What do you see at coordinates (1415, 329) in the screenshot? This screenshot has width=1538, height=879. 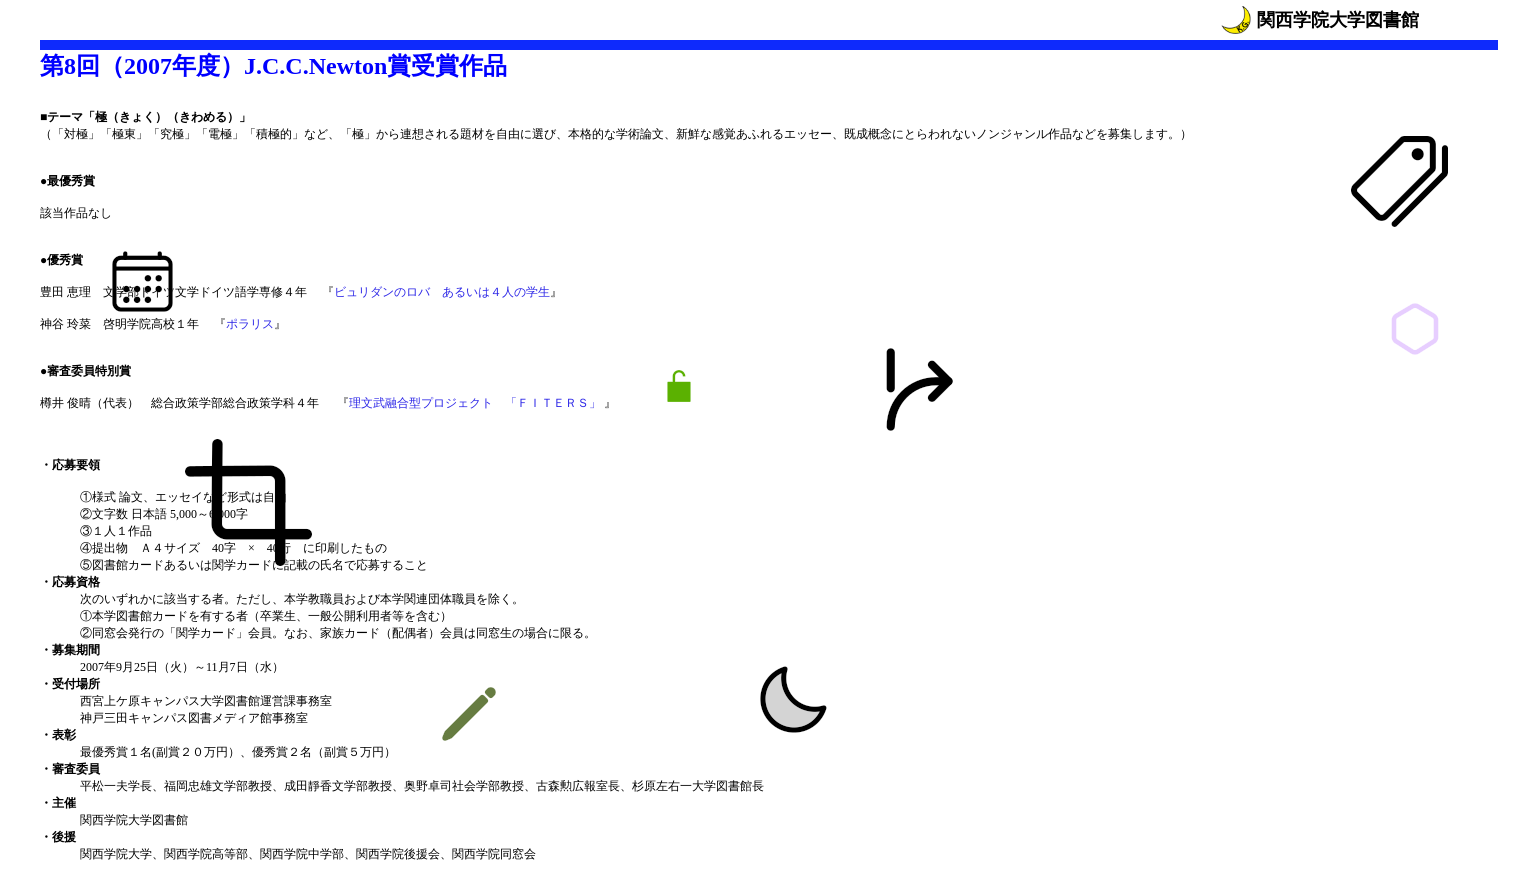 I see `select a hexagonal shape or polygon tool` at bounding box center [1415, 329].